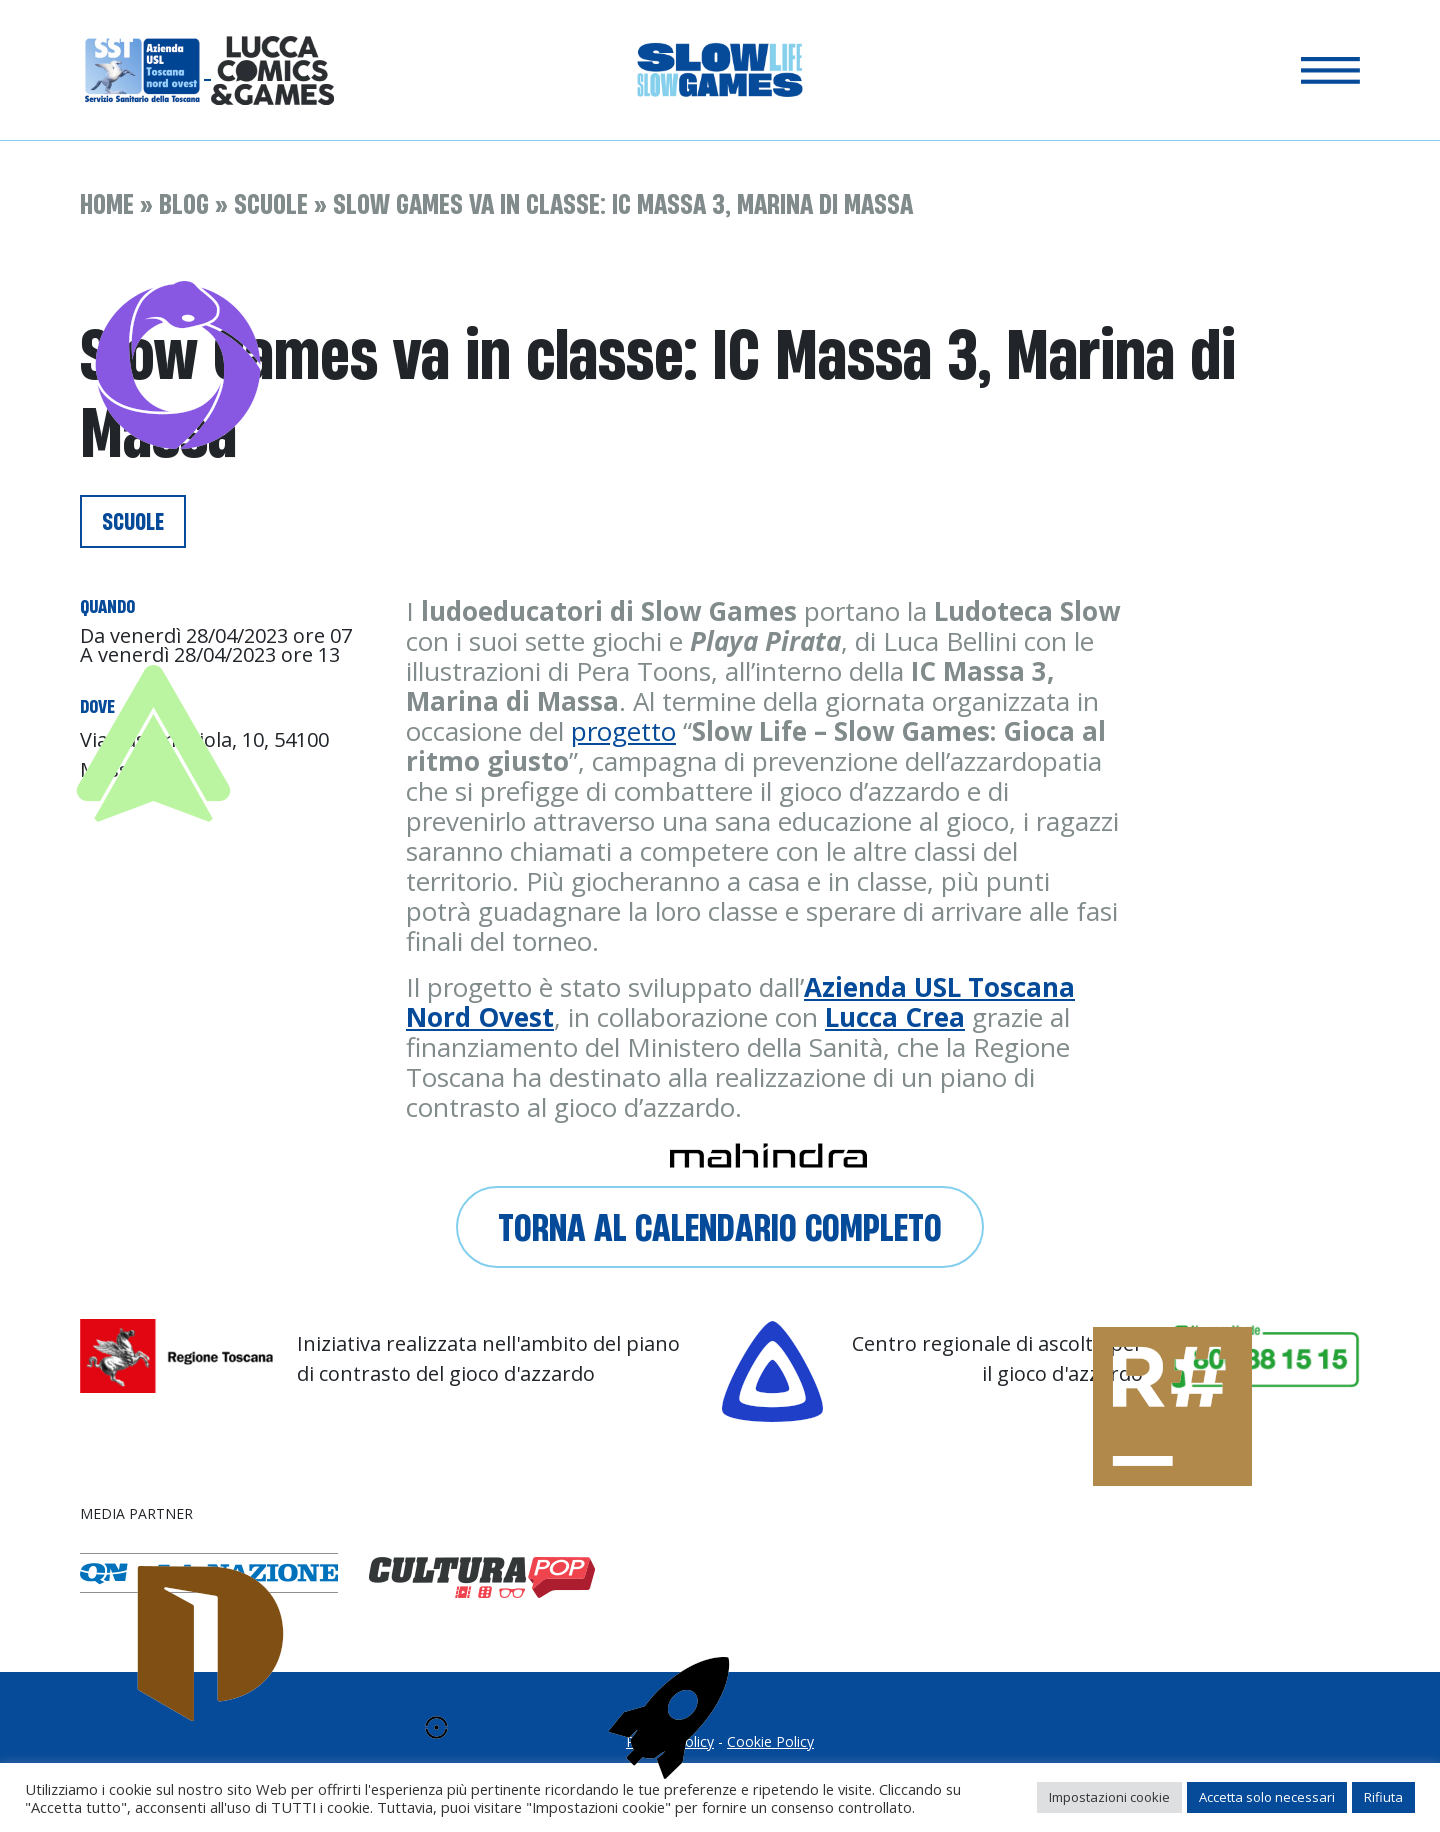 The image size is (1440, 1832). I want to click on Rocket.Chat messaging platform logo, so click(669, 1718).